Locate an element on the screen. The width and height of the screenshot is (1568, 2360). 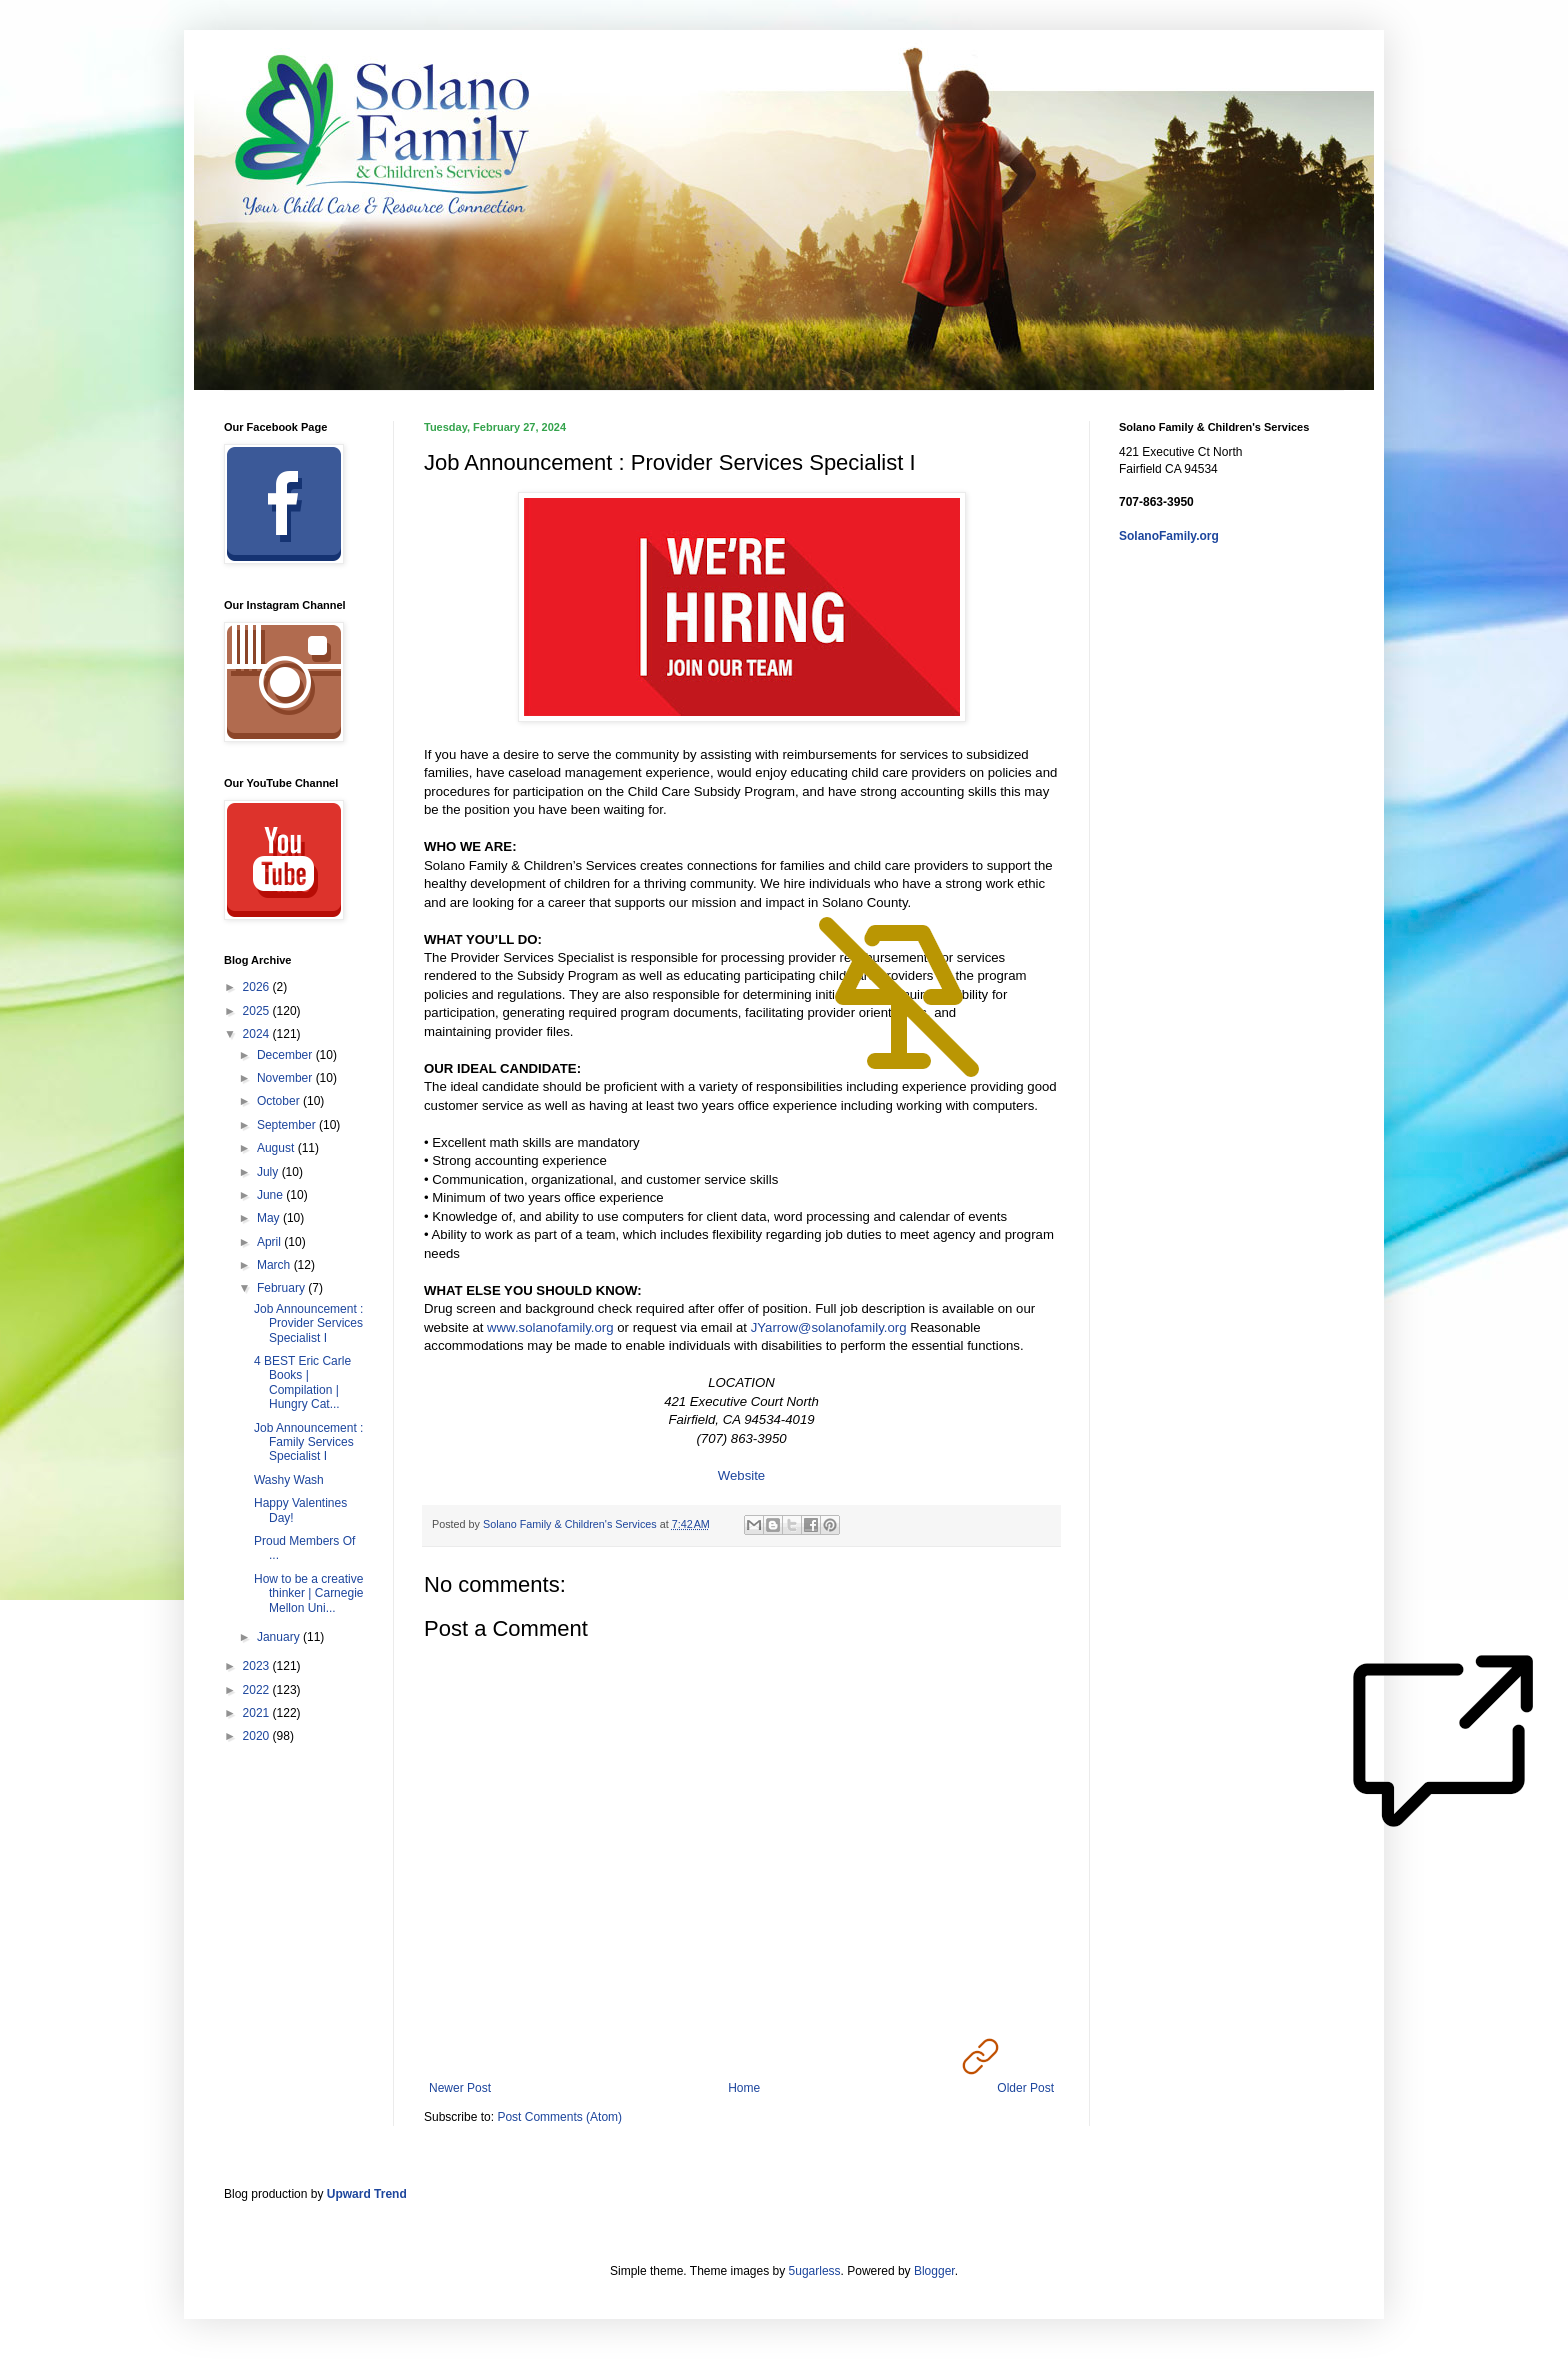
view cross-referenced issues or pull requests is located at coordinates (1439, 1741).